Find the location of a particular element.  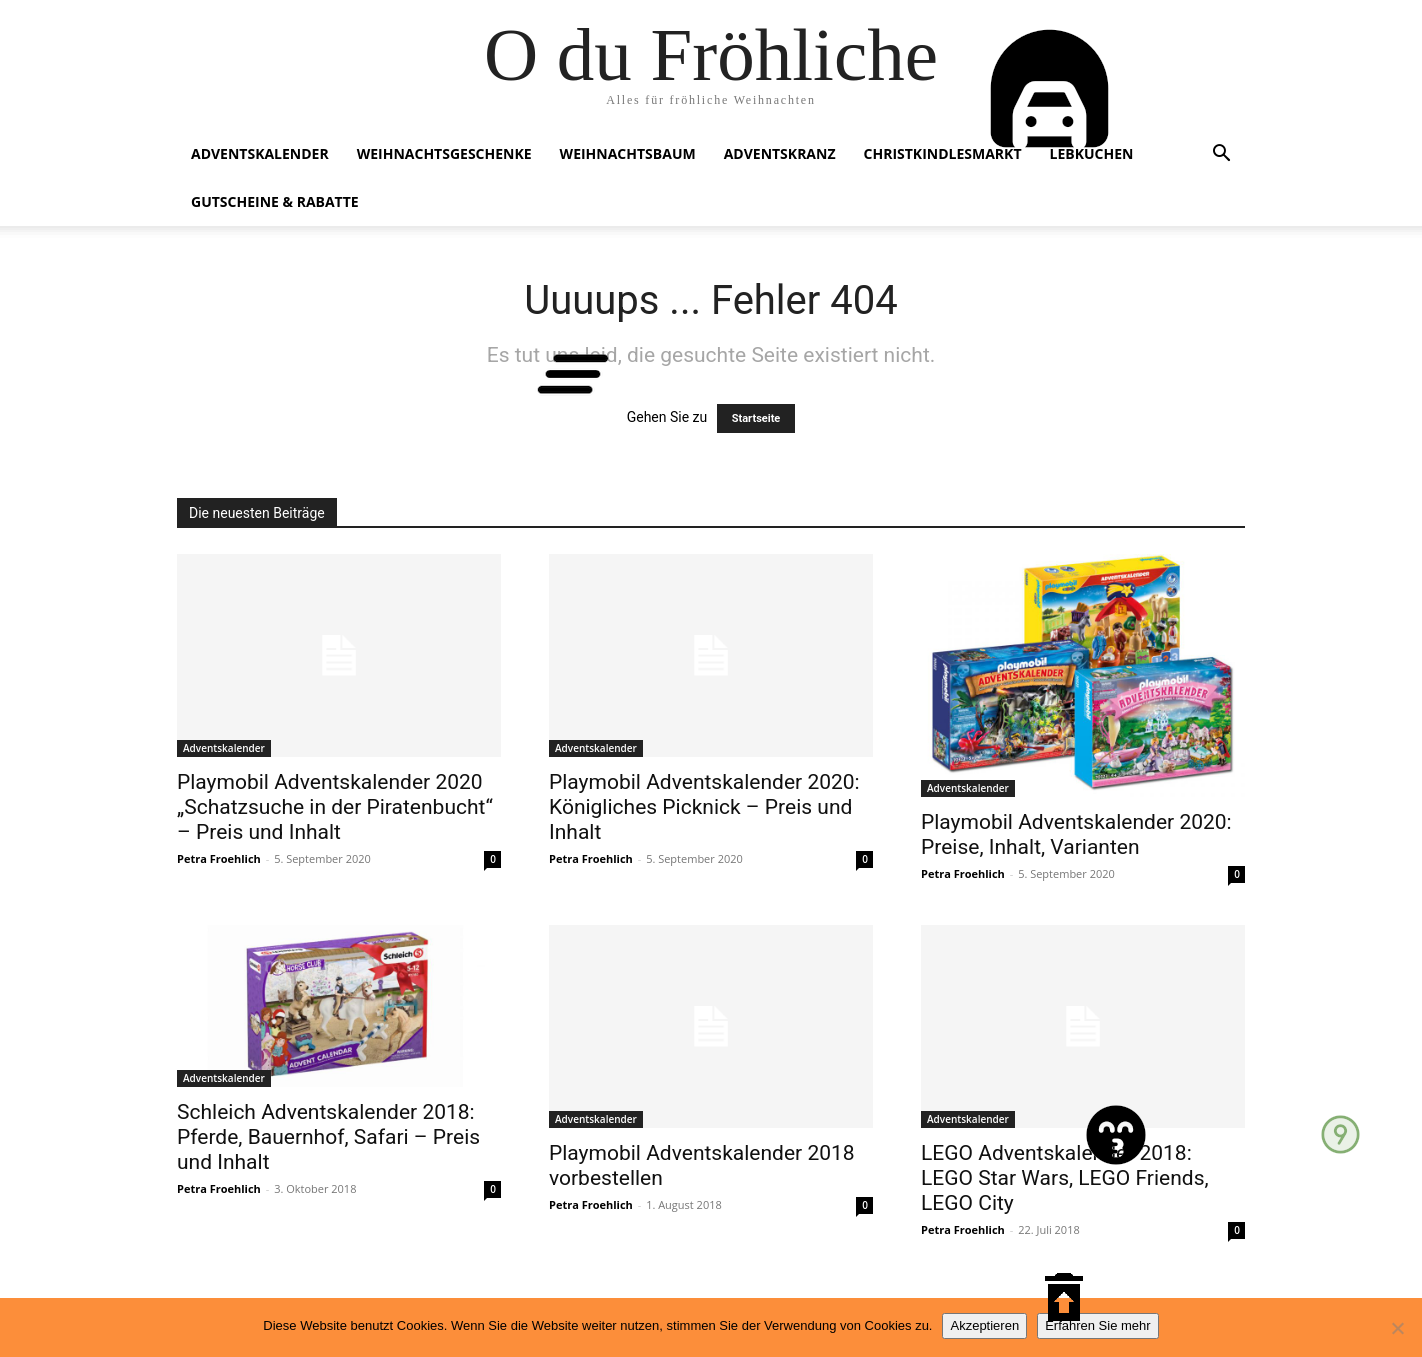

restore a deleted item from trash is located at coordinates (1064, 1297).